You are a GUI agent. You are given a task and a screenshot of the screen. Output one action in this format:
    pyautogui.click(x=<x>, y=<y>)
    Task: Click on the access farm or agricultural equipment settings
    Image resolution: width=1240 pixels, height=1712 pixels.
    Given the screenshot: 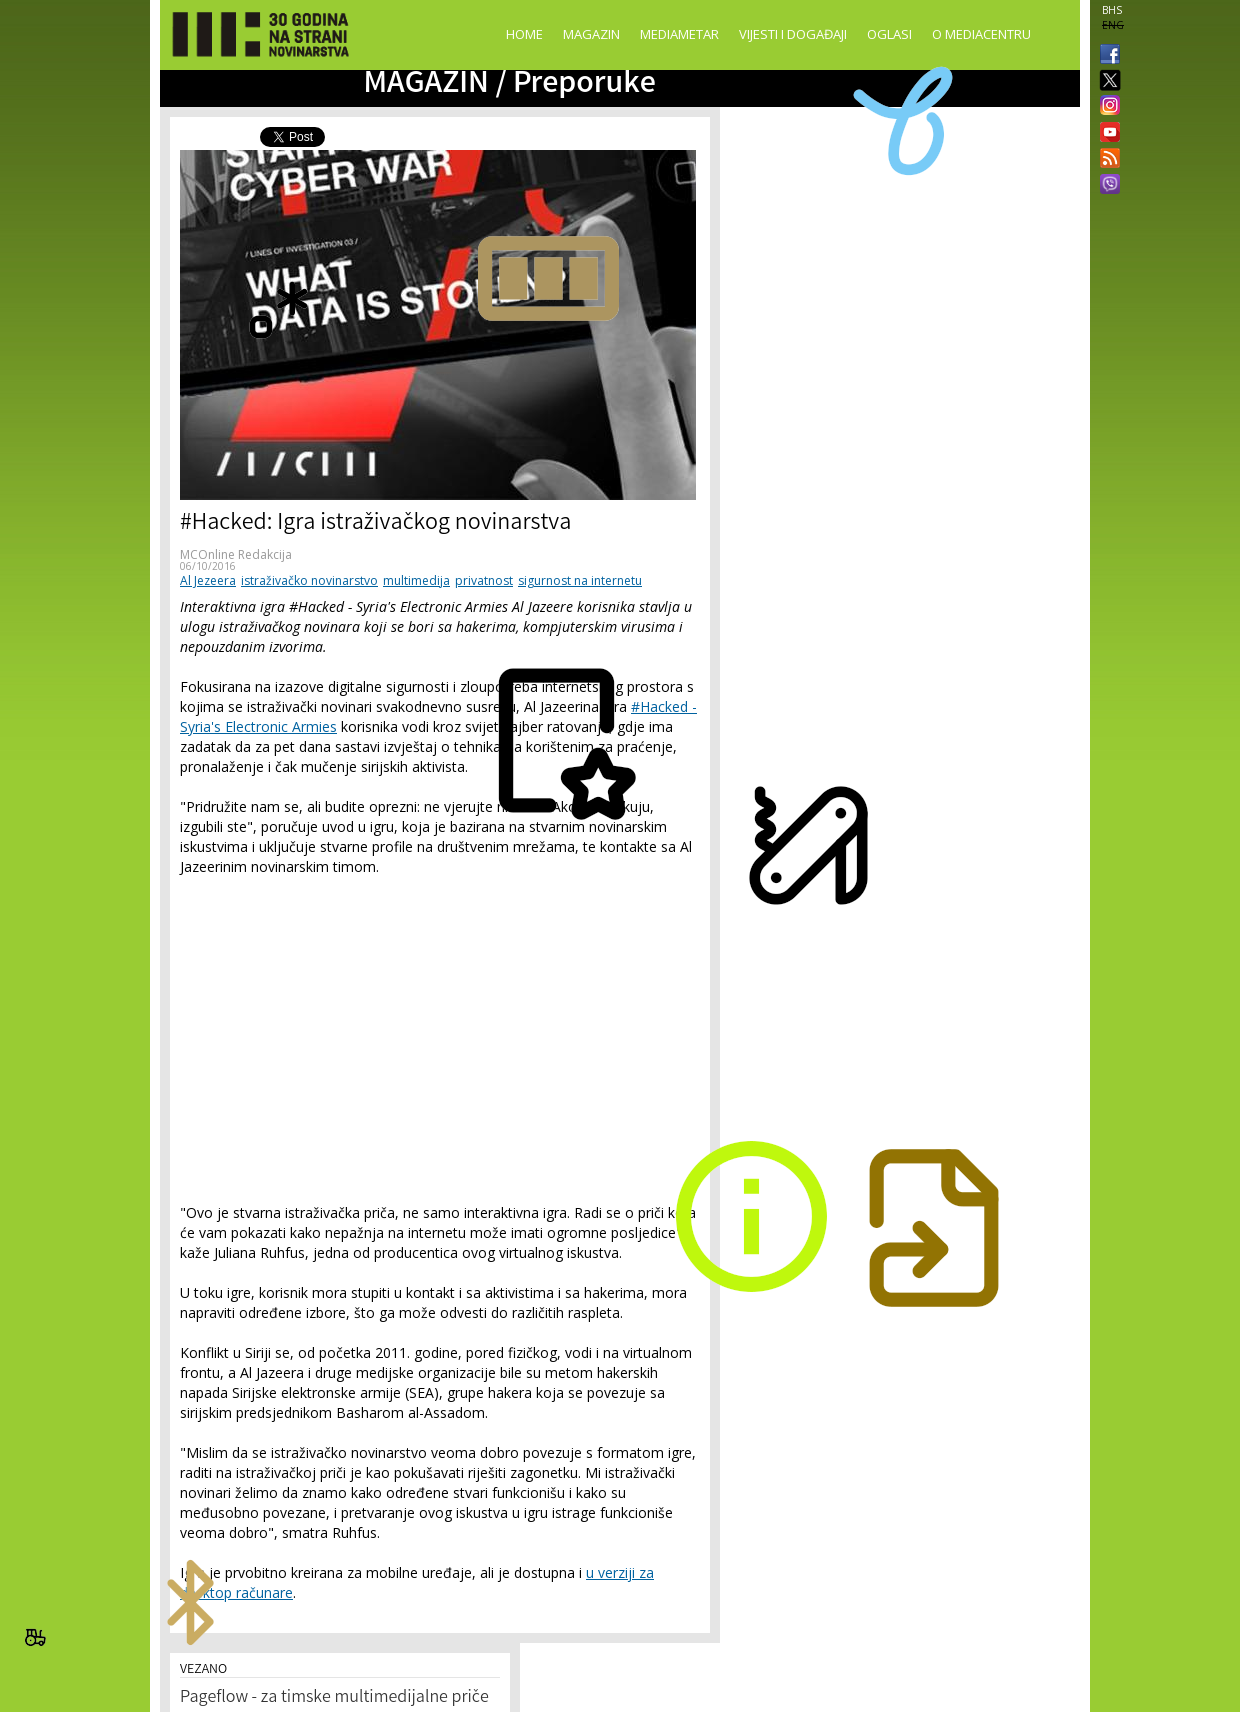 What is the action you would take?
    pyautogui.click(x=35, y=1637)
    